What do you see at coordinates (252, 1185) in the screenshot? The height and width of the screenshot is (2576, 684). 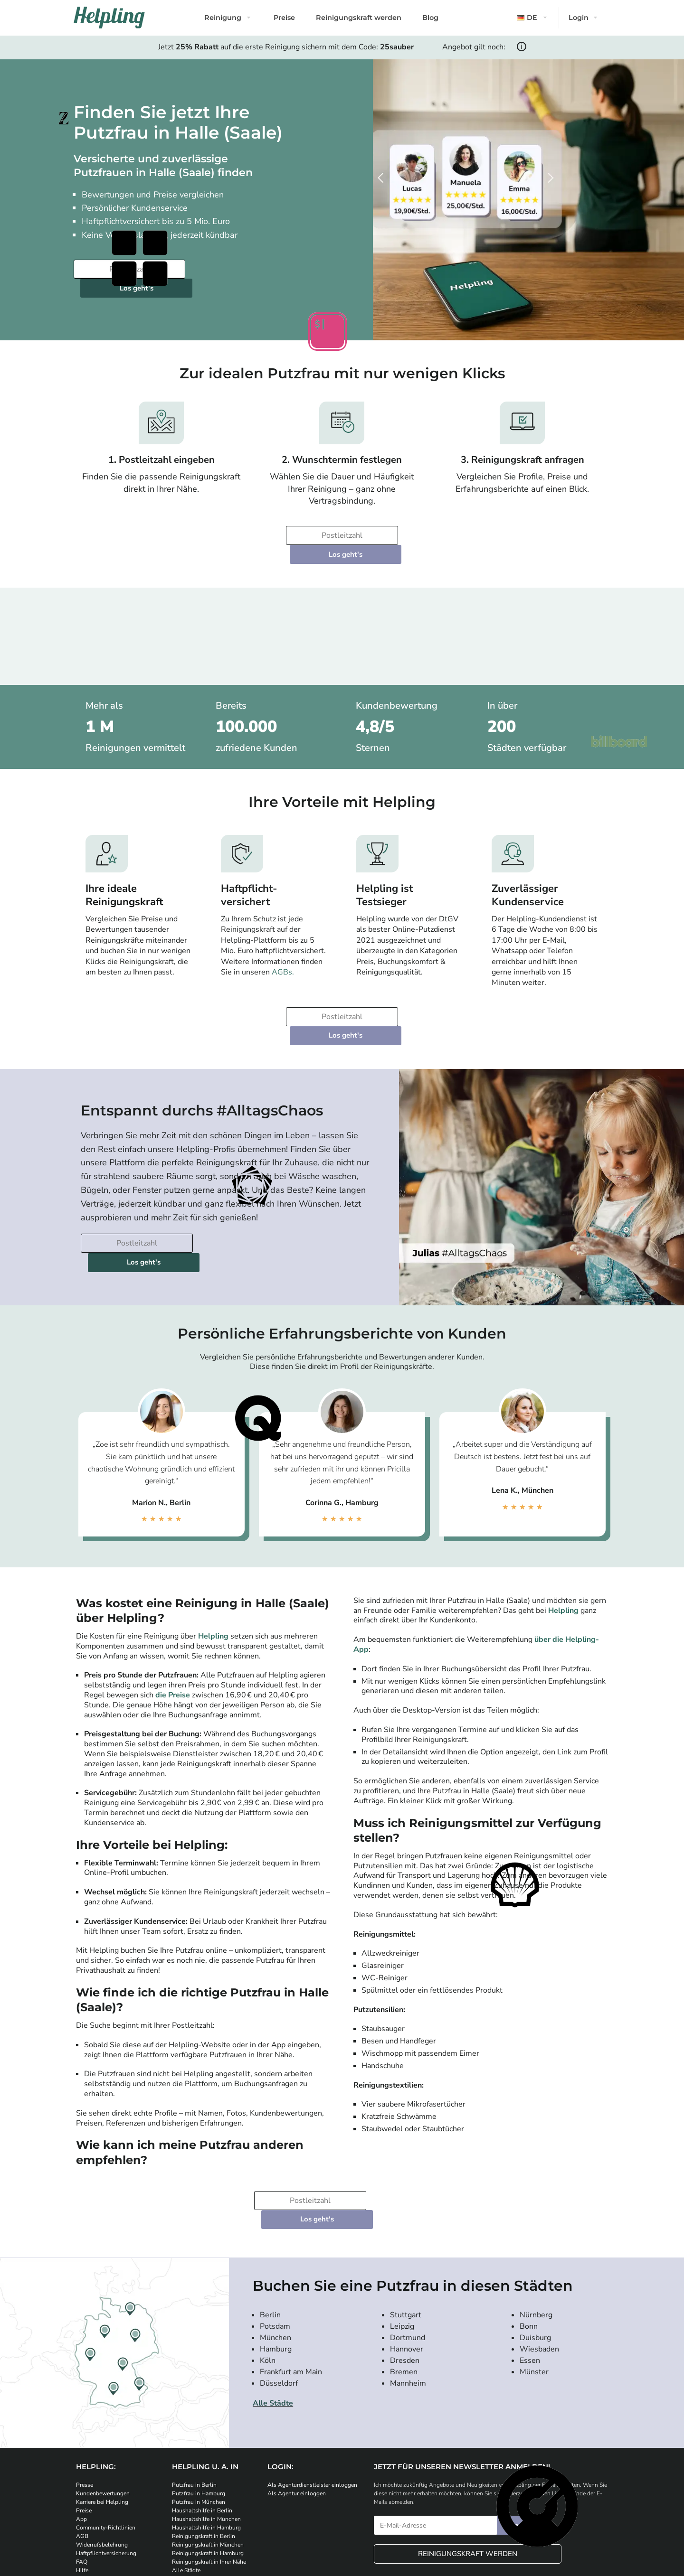 I see `PySyft library or framework logo` at bounding box center [252, 1185].